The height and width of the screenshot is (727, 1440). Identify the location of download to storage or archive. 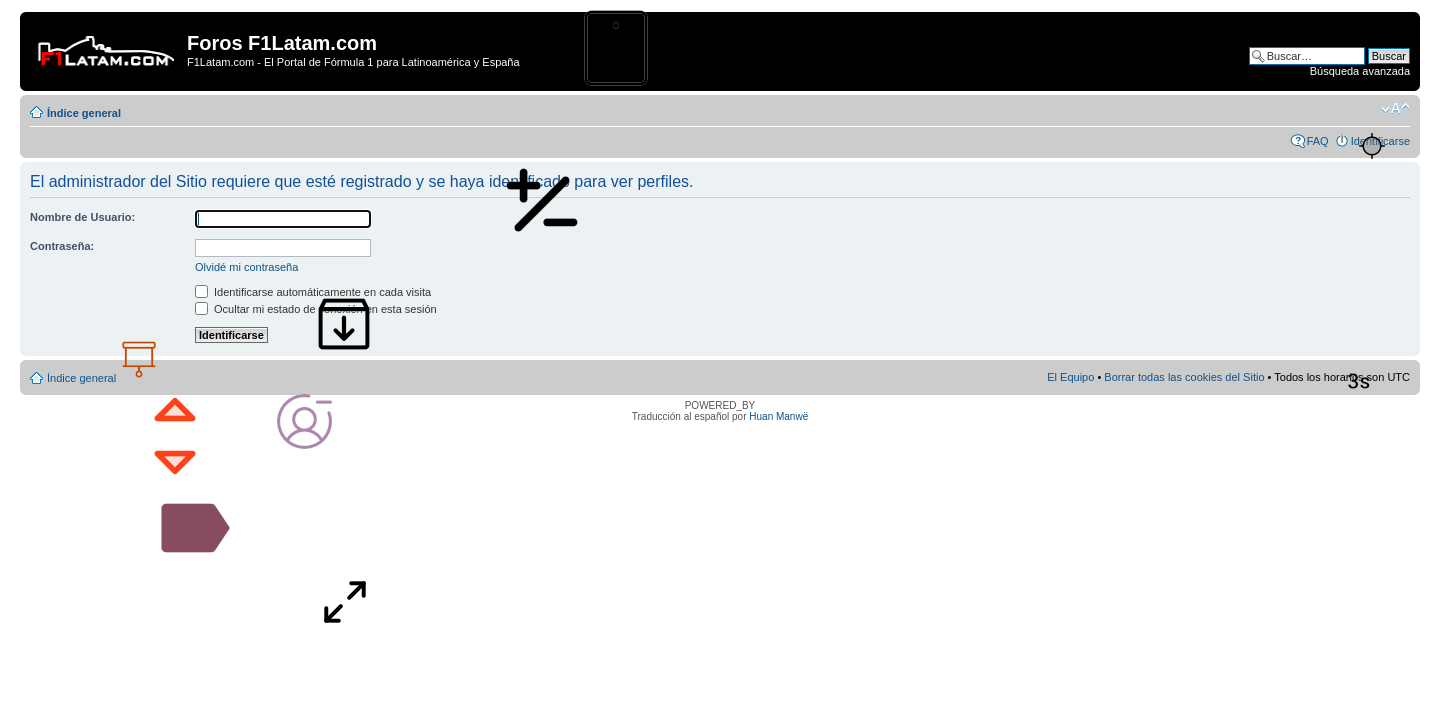
(344, 324).